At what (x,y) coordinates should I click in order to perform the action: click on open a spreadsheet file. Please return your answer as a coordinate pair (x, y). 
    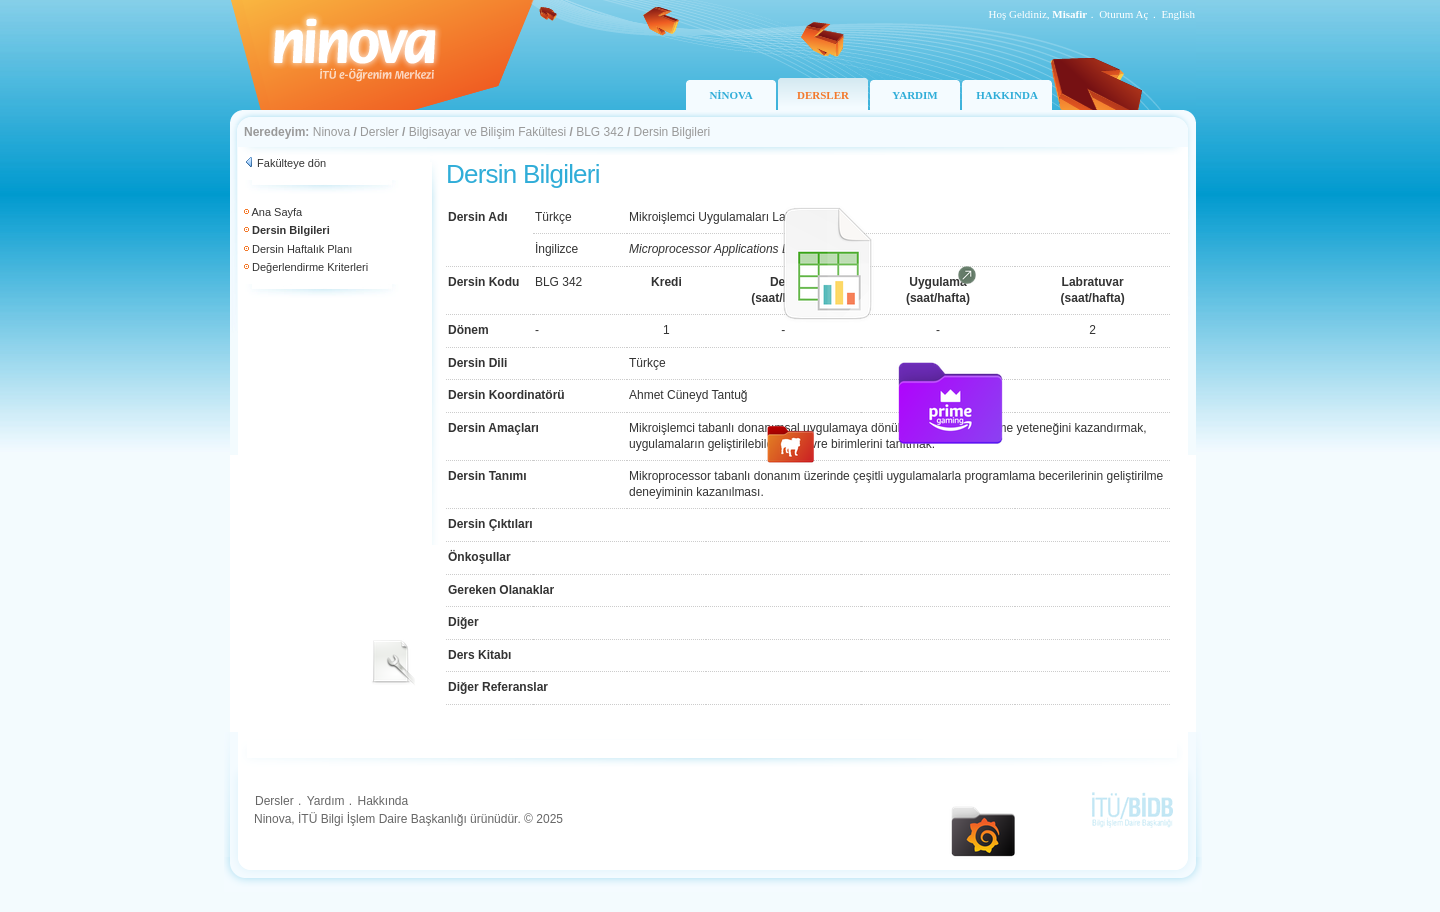
    Looking at the image, I should click on (827, 263).